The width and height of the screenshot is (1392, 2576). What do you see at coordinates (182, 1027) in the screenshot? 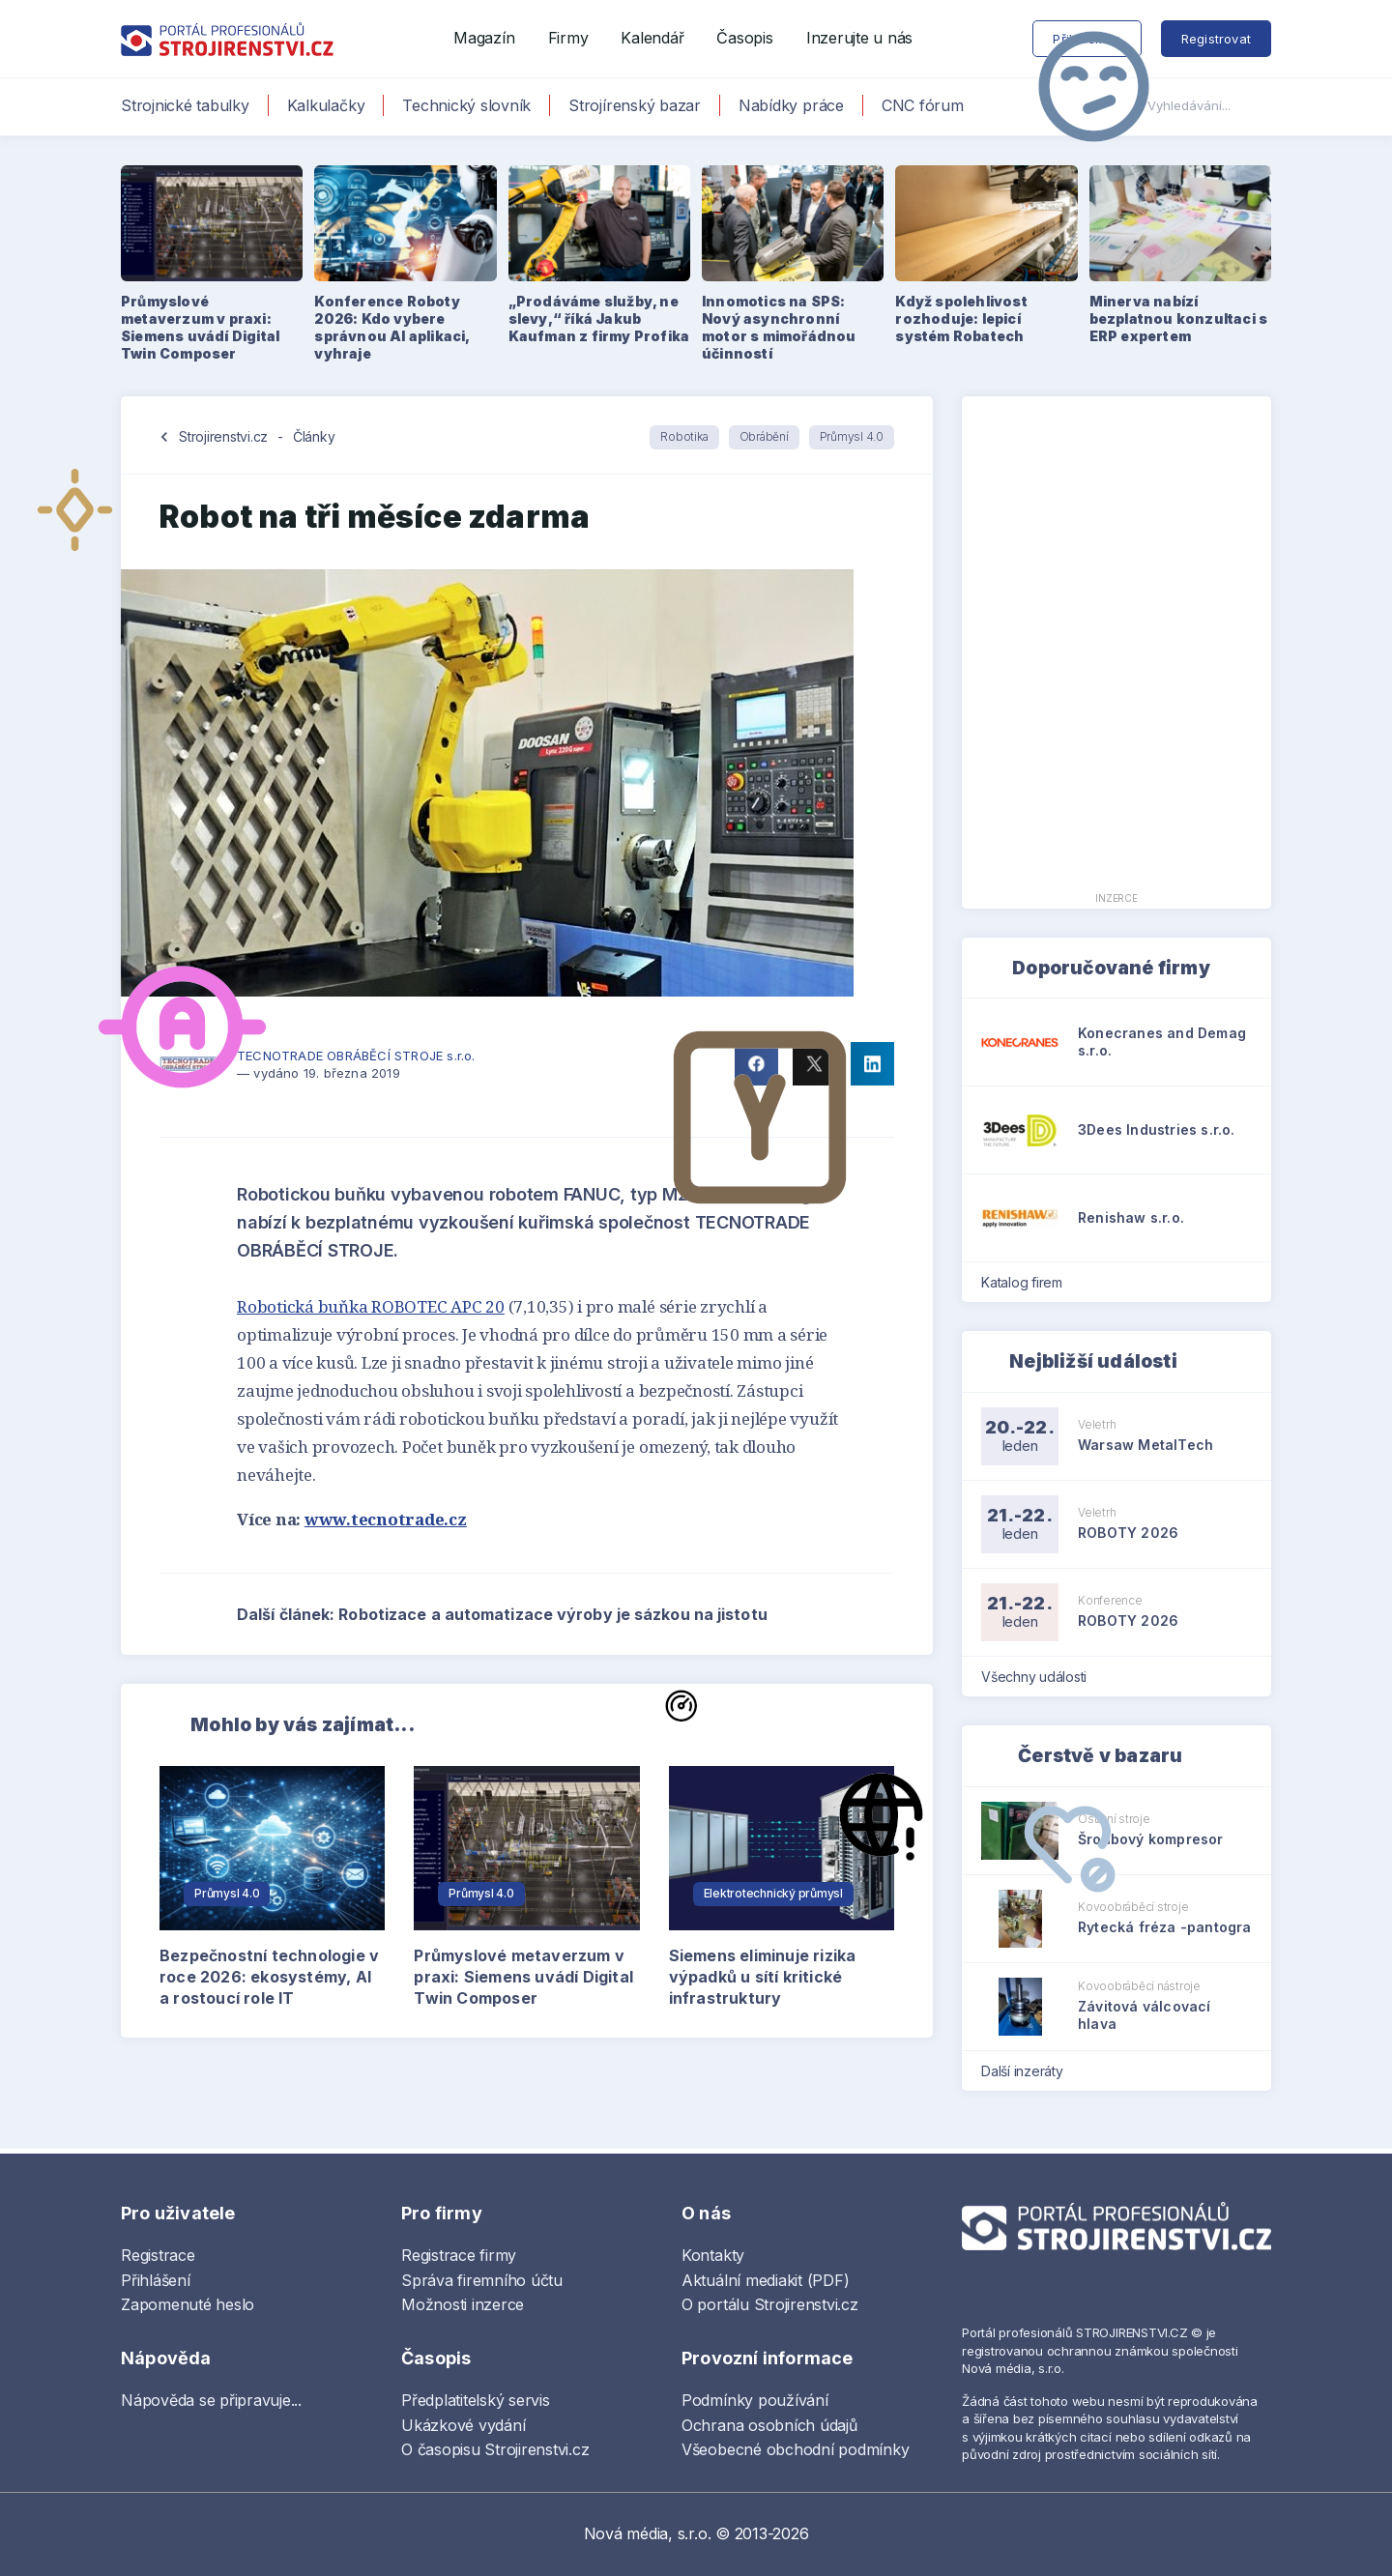
I see `ammeter symbol for circuit diagrams` at bounding box center [182, 1027].